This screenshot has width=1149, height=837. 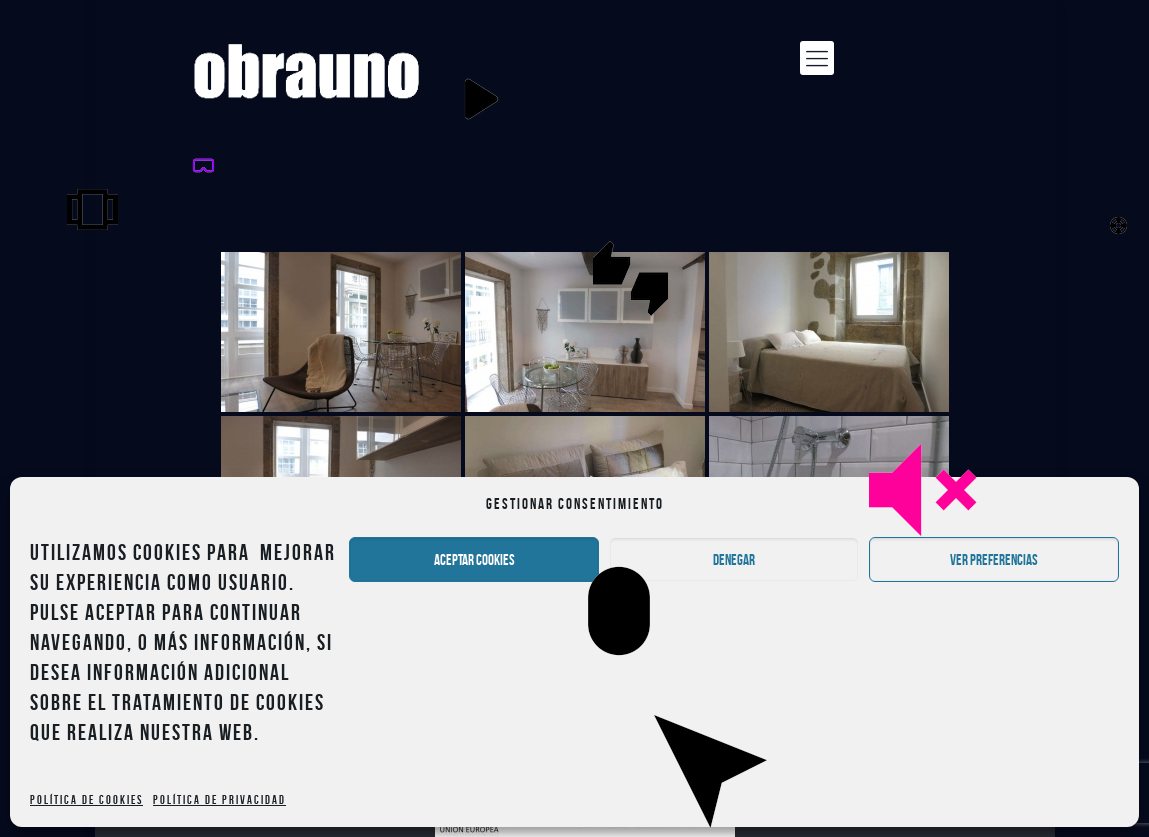 What do you see at coordinates (619, 611) in the screenshot?
I see `access medication or pharmacy features` at bounding box center [619, 611].